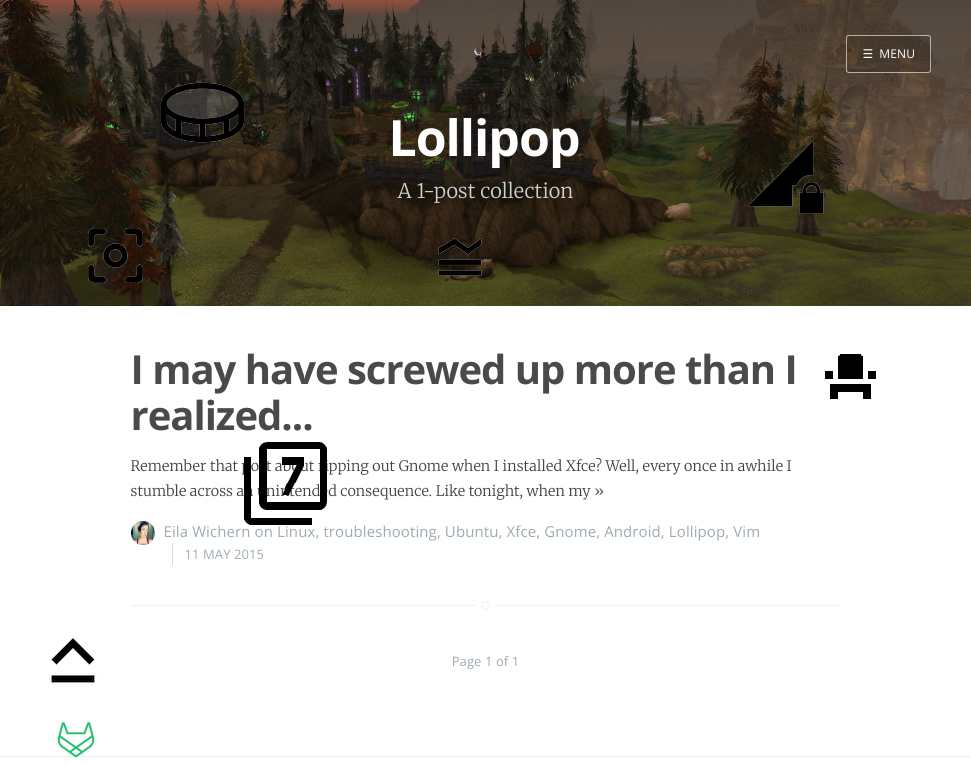 This screenshot has height=766, width=971. What do you see at coordinates (460, 257) in the screenshot?
I see `toggle map legend visibility` at bounding box center [460, 257].